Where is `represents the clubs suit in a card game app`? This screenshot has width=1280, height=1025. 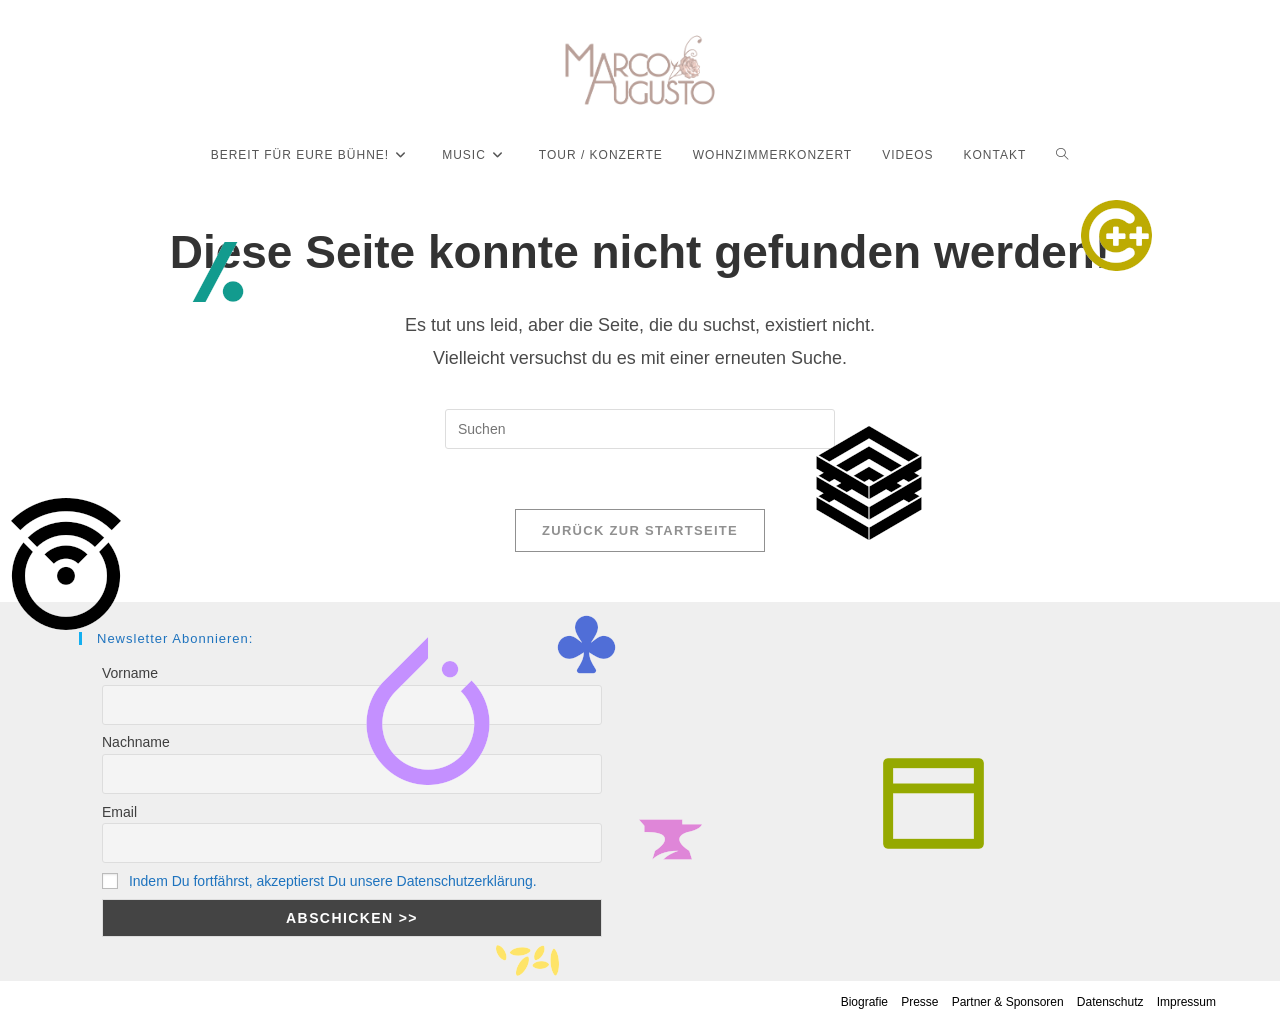
represents the clubs suit in a card game app is located at coordinates (586, 644).